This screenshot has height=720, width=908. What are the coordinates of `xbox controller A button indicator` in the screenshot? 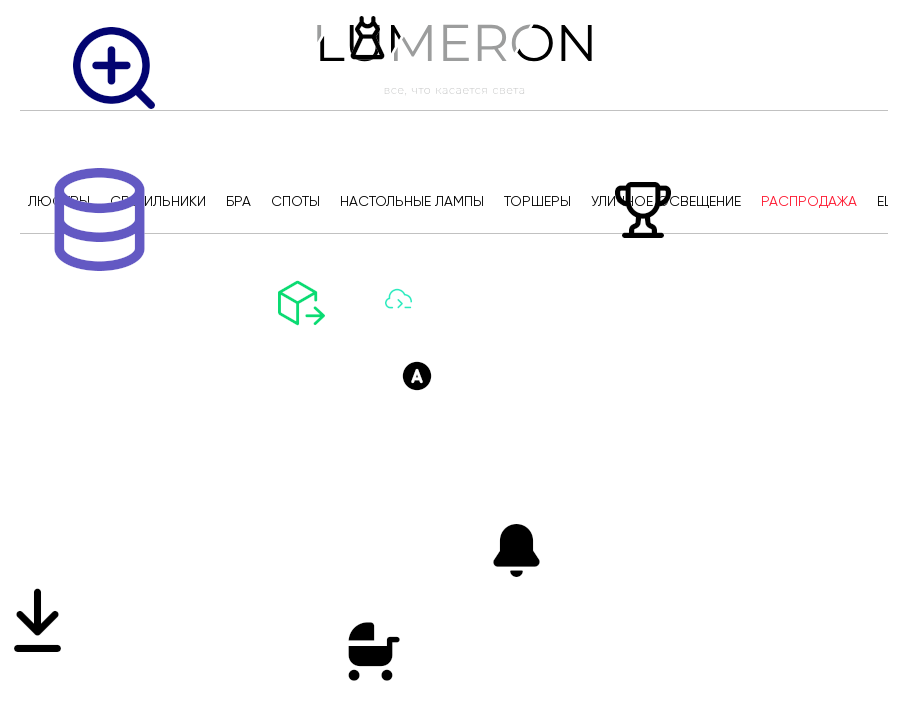 It's located at (417, 376).